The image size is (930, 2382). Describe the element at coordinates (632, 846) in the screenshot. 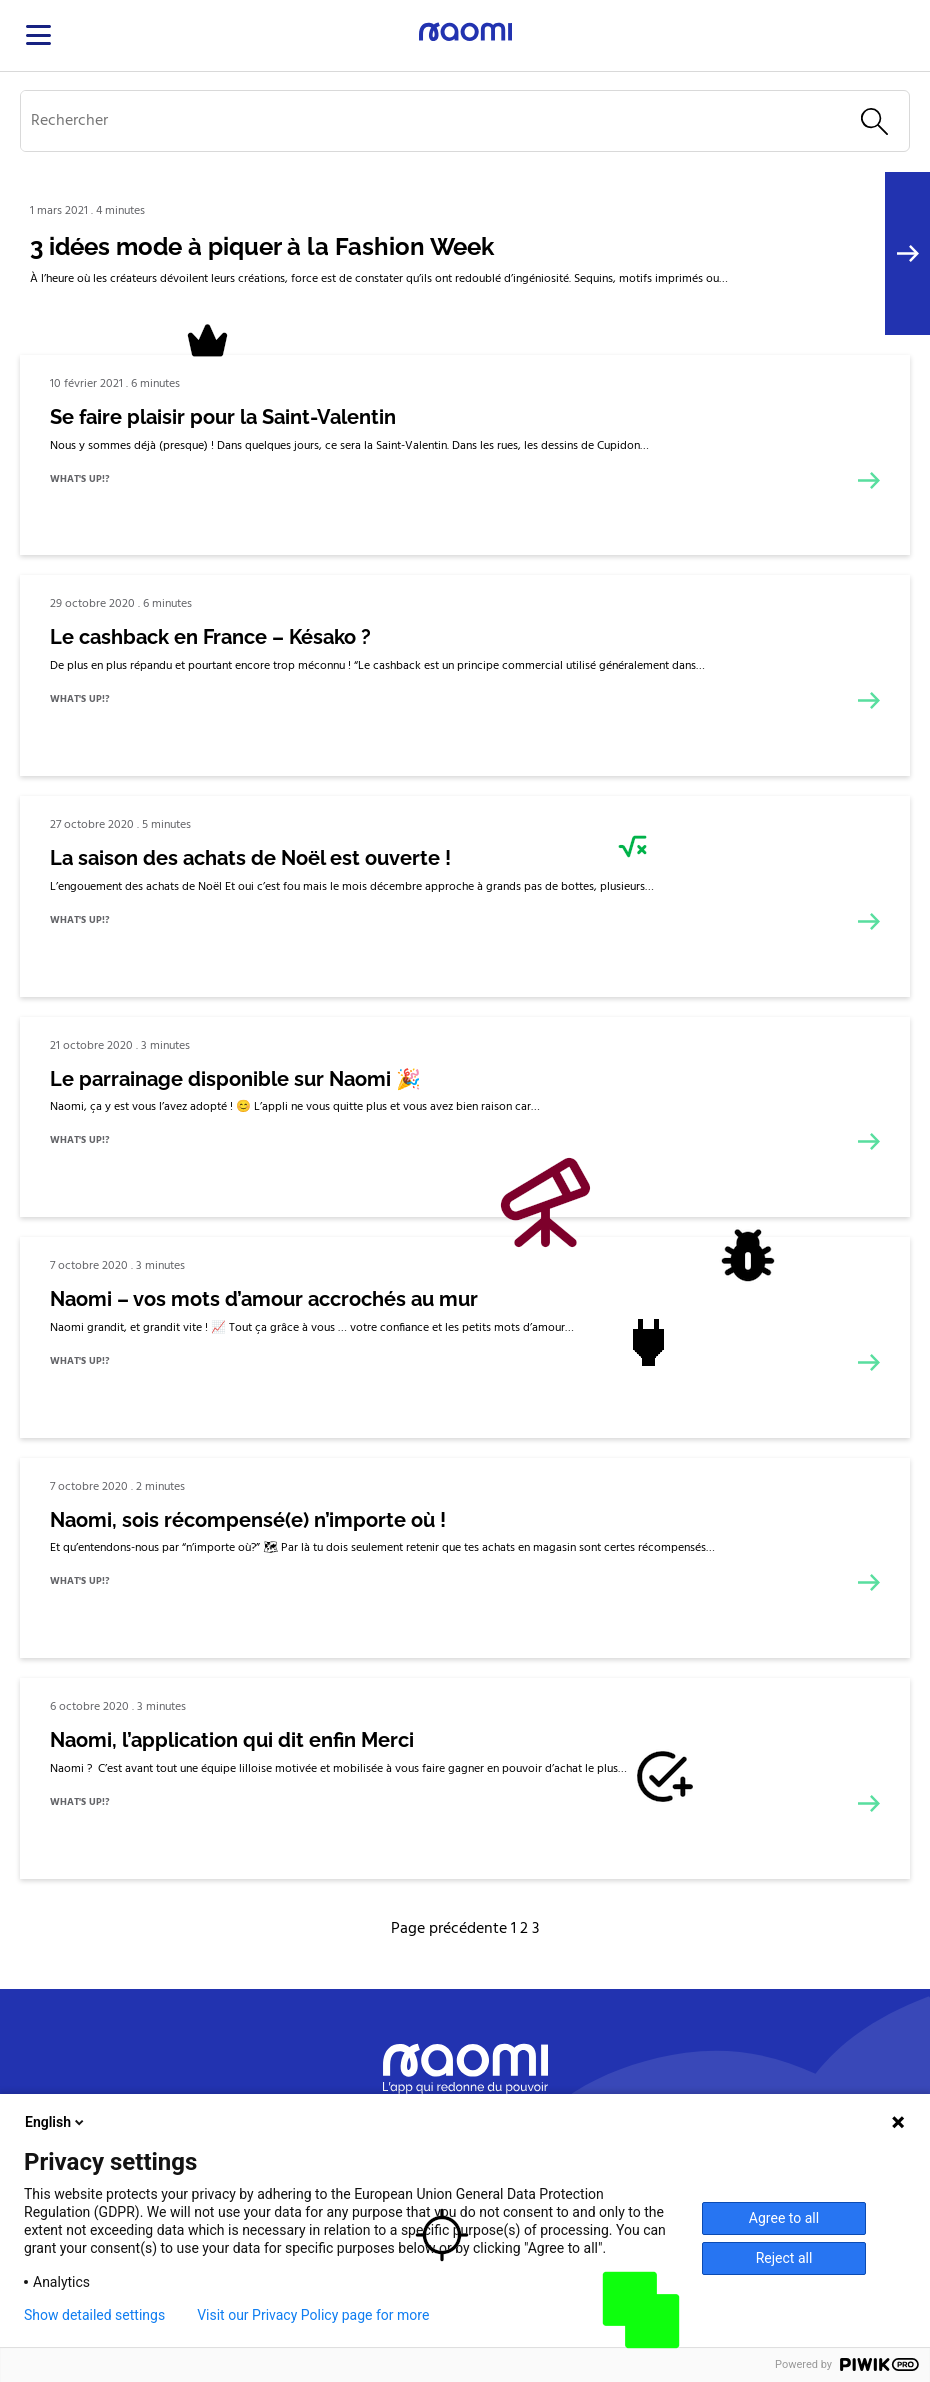

I see `access mathematical or scientific calculator functions` at that location.